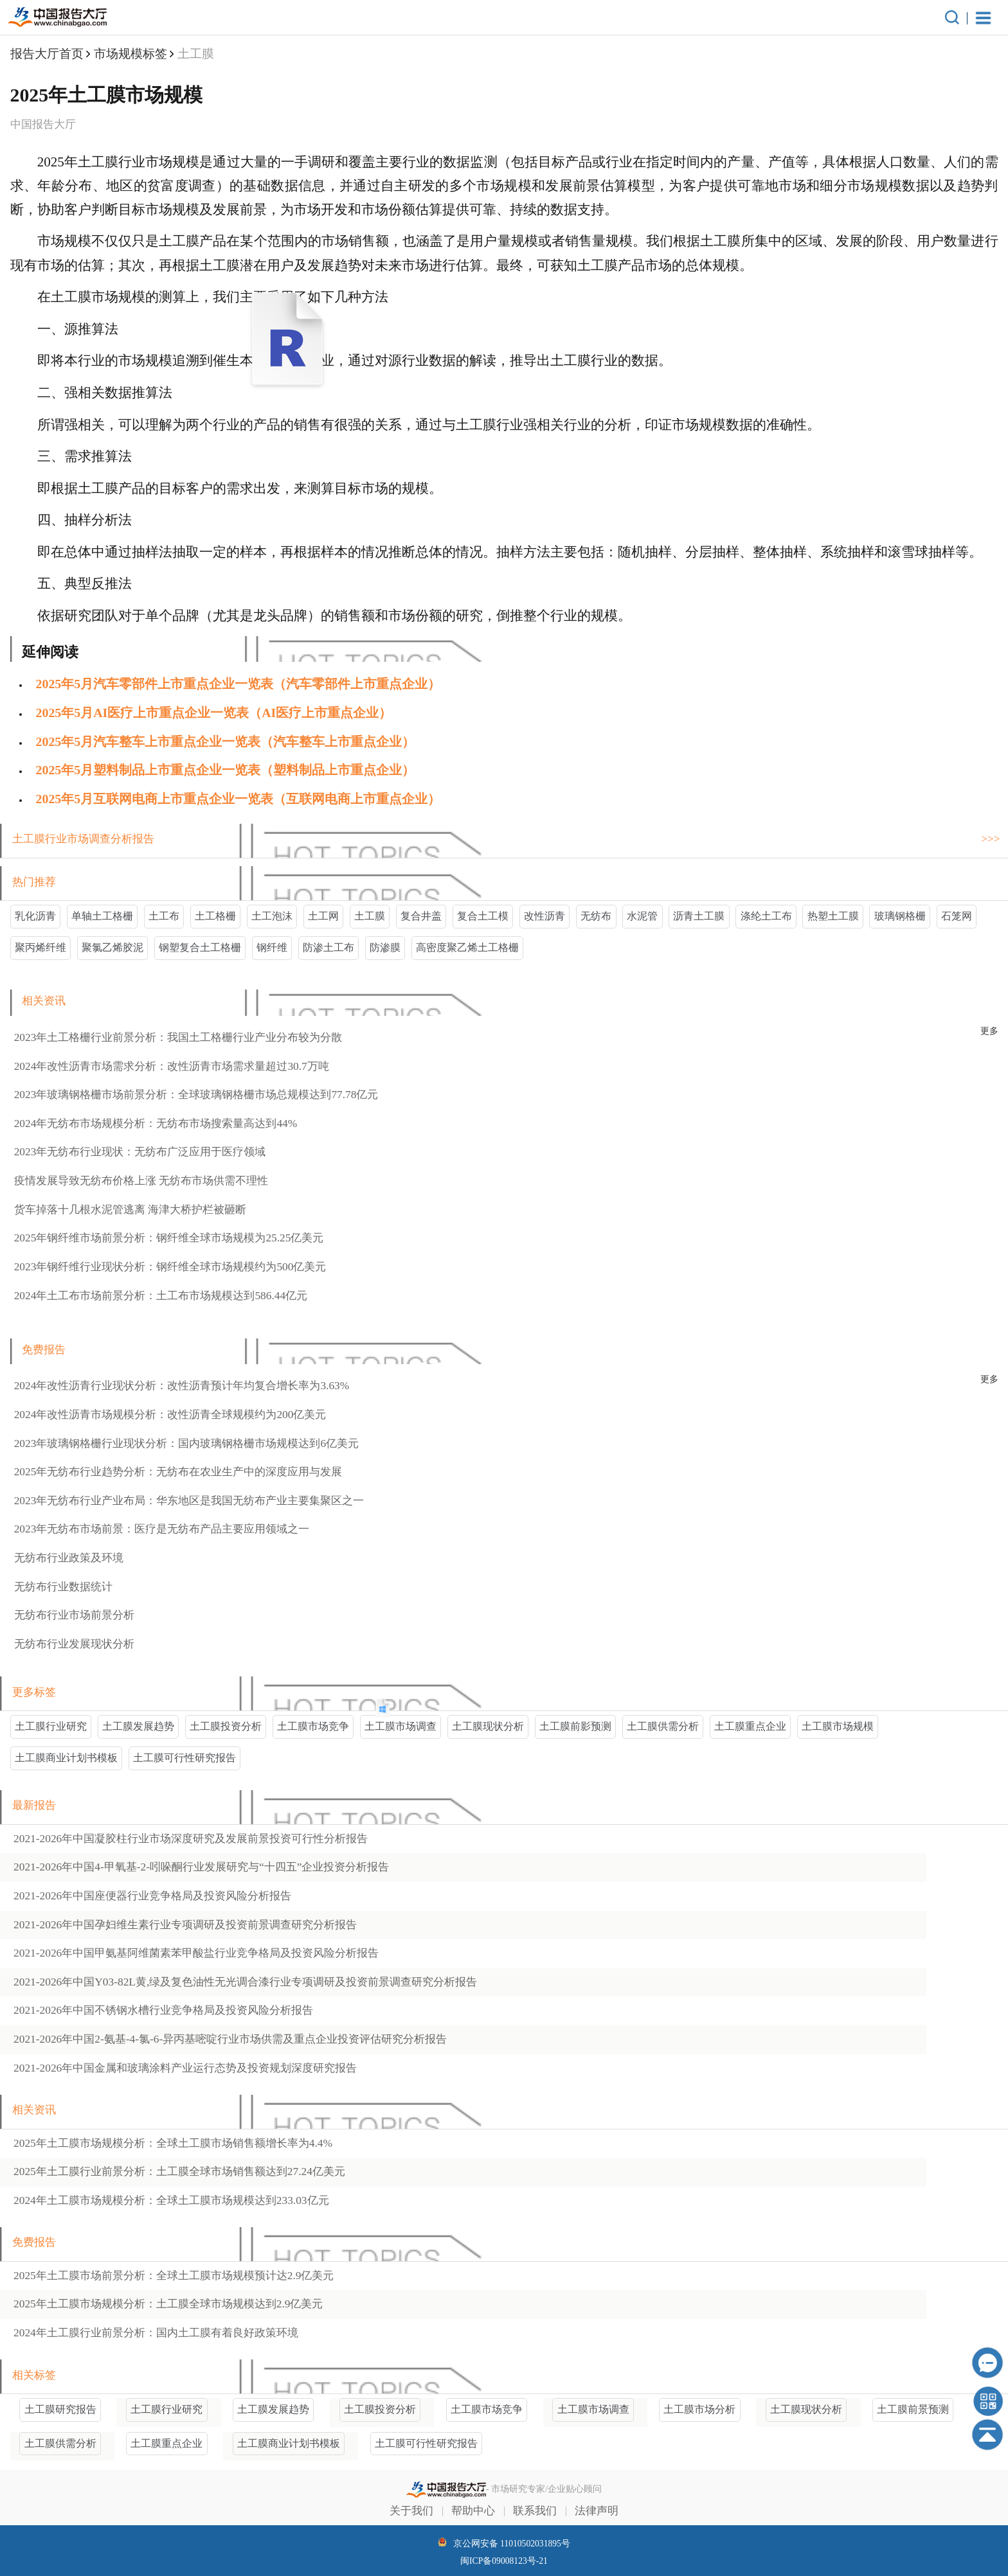 The image size is (1008, 2576). What do you see at coordinates (382, 1708) in the screenshot?
I see `a windows executable or application file` at bounding box center [382, 1708].